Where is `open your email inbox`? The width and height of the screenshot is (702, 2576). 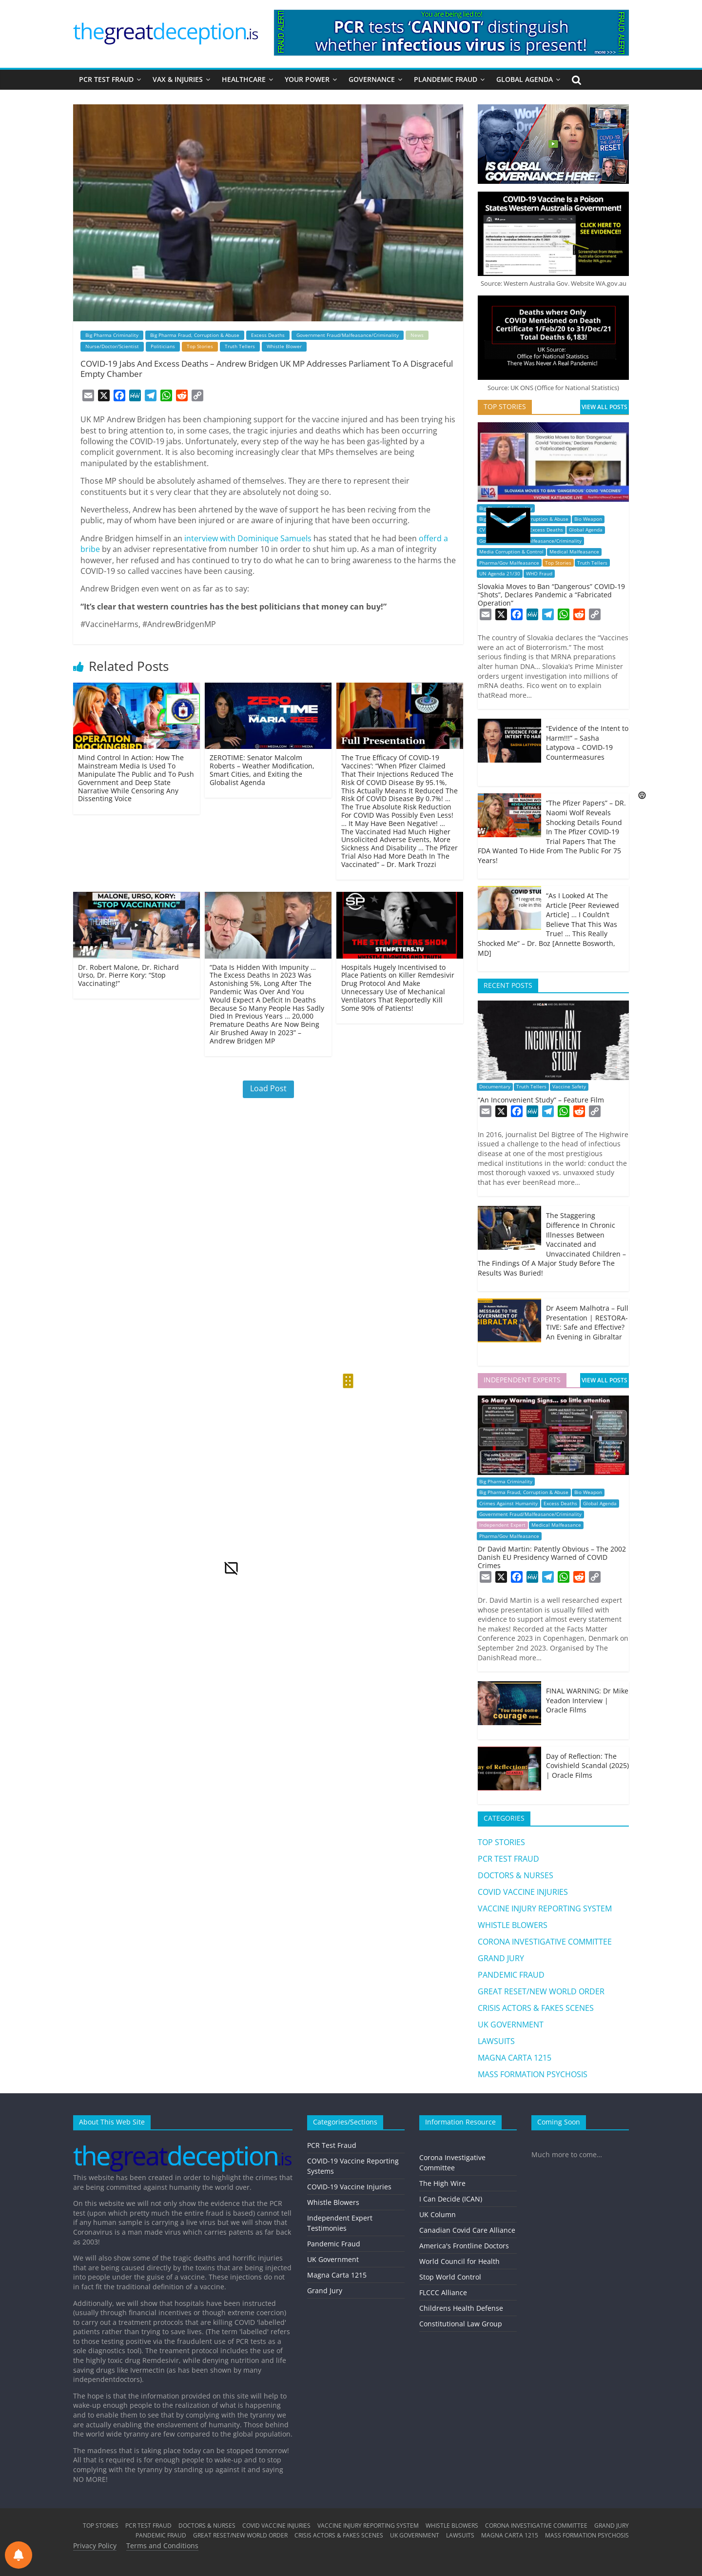
open your email inbox is located at coordinates (508, 525).